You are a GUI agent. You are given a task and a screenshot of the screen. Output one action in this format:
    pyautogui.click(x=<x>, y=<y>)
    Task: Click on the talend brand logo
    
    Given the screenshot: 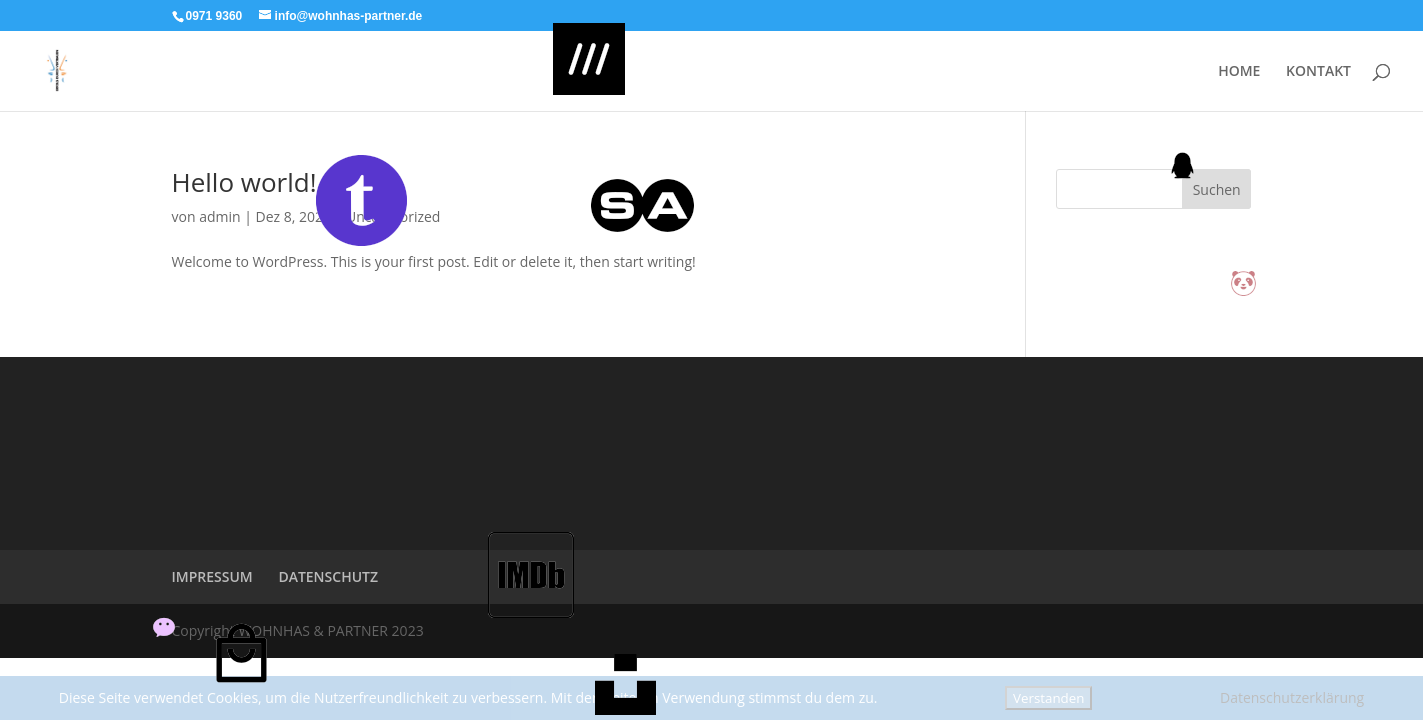 What is the action you would take?
    pyautogui.click(x=361, y=200)
    